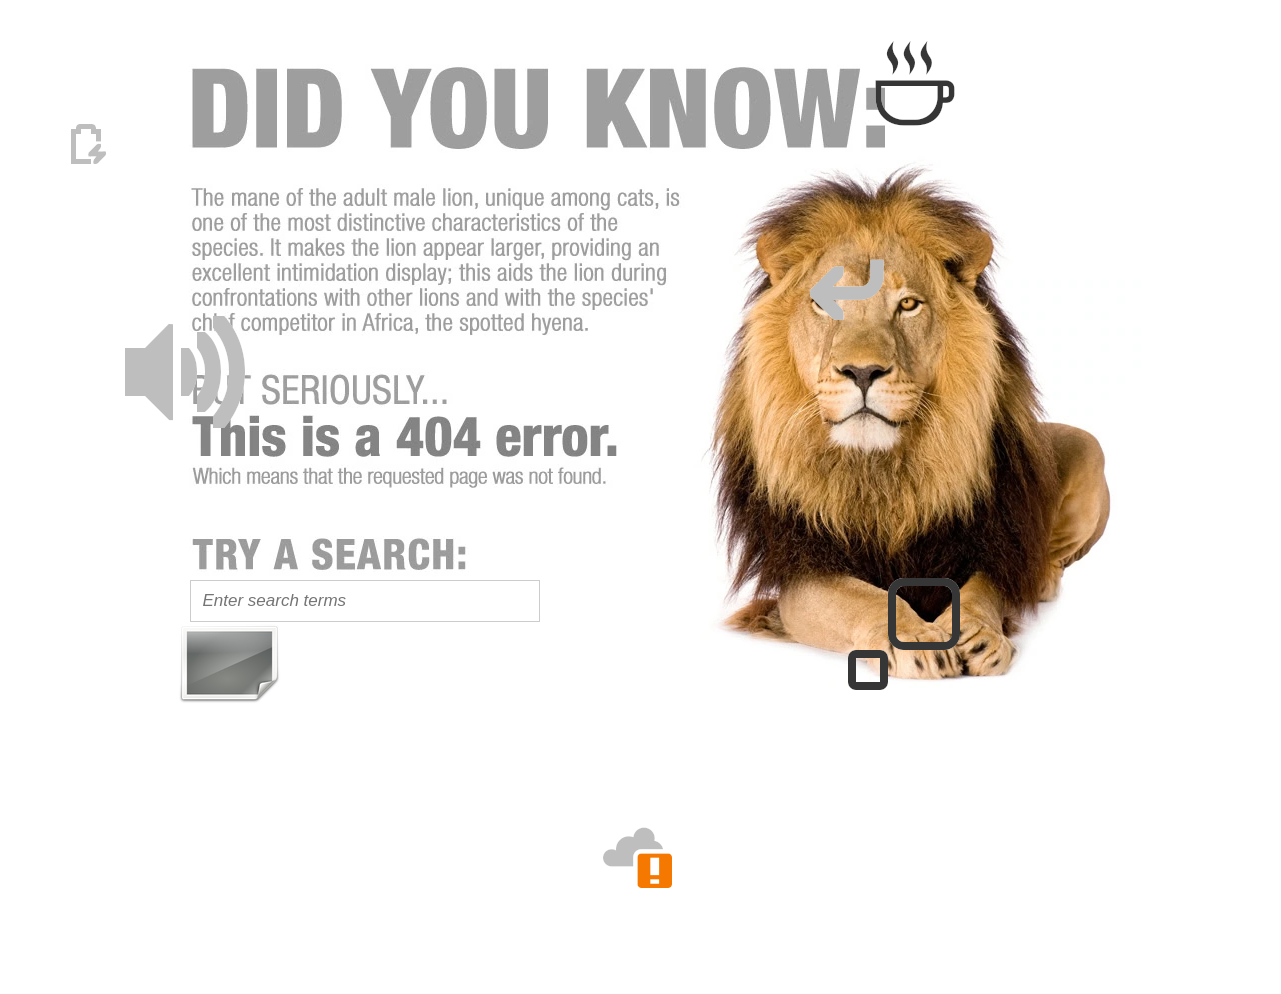 The height and width of the screenshot is (994, 1281). Describe the element at coordinates (189, 372) in the screenshot. I see `indicates volume is set to high` at that location.